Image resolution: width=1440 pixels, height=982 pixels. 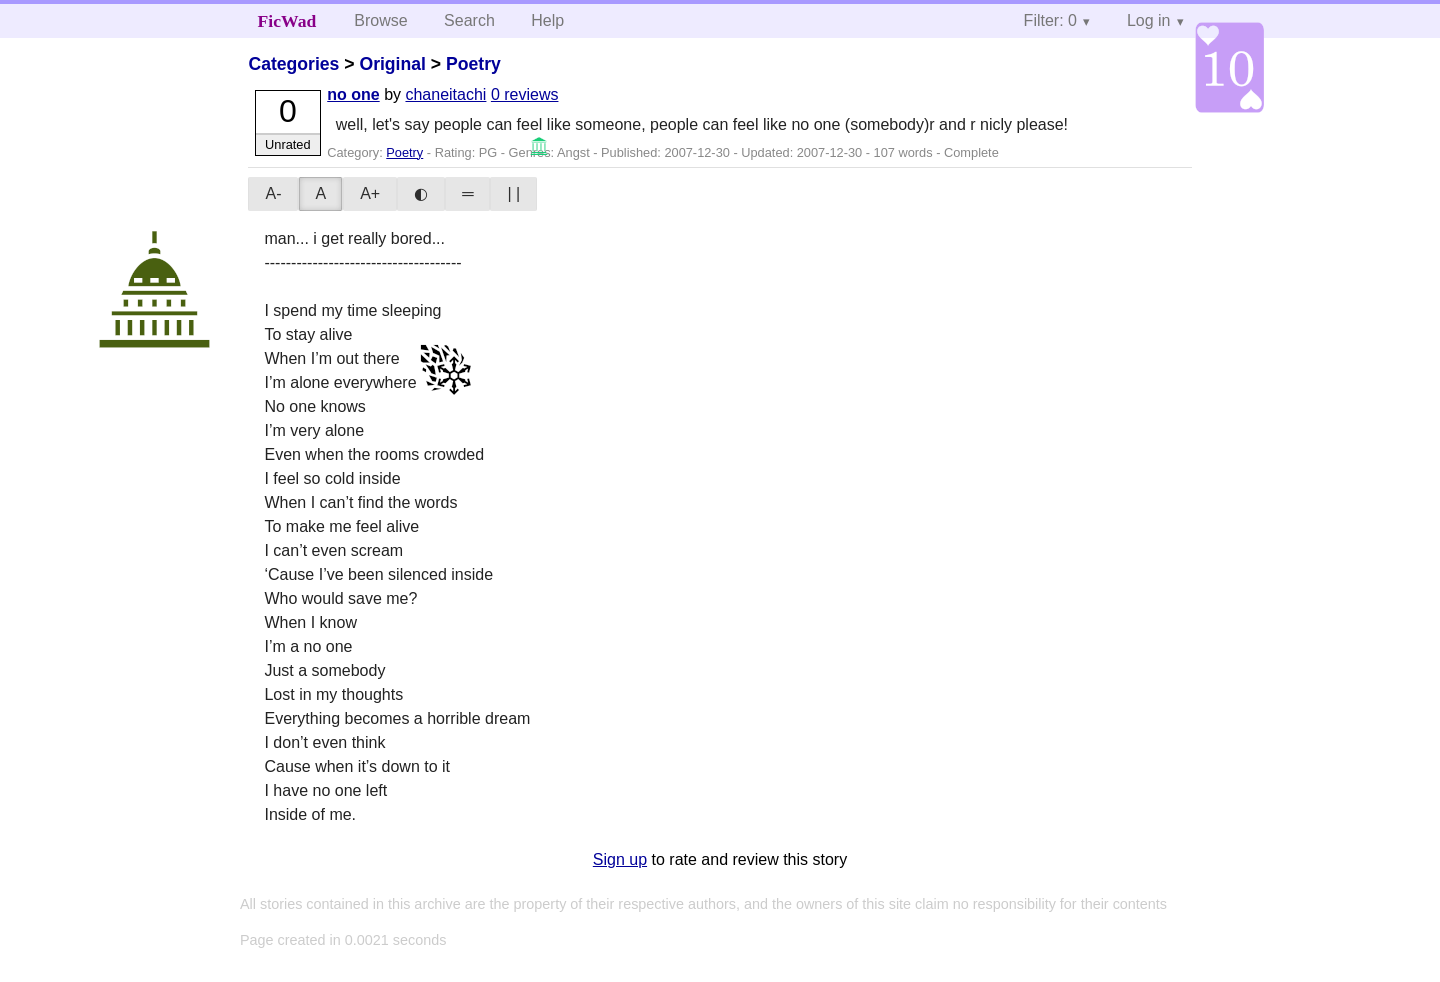 I want to click on access banking or financial services, so click(x=539, y=146).